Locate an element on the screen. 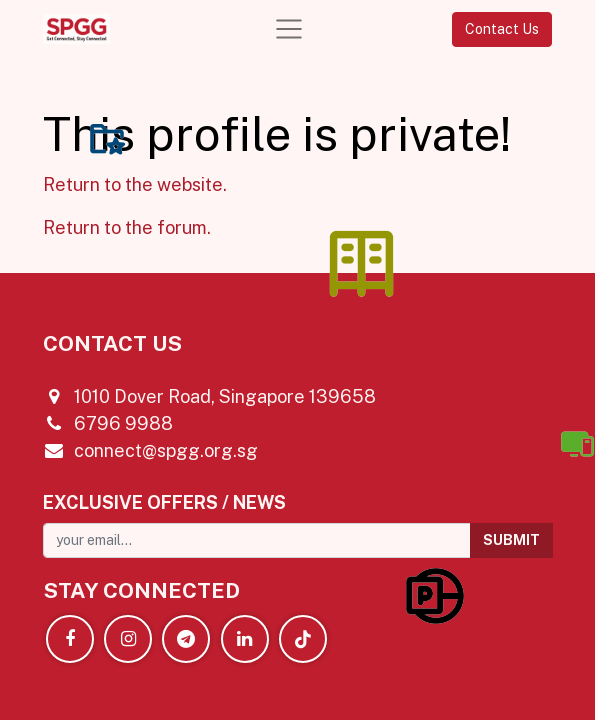 The height and width of the screenshot is (720, 595). access storage lockers is located at coordinates (361, 262).